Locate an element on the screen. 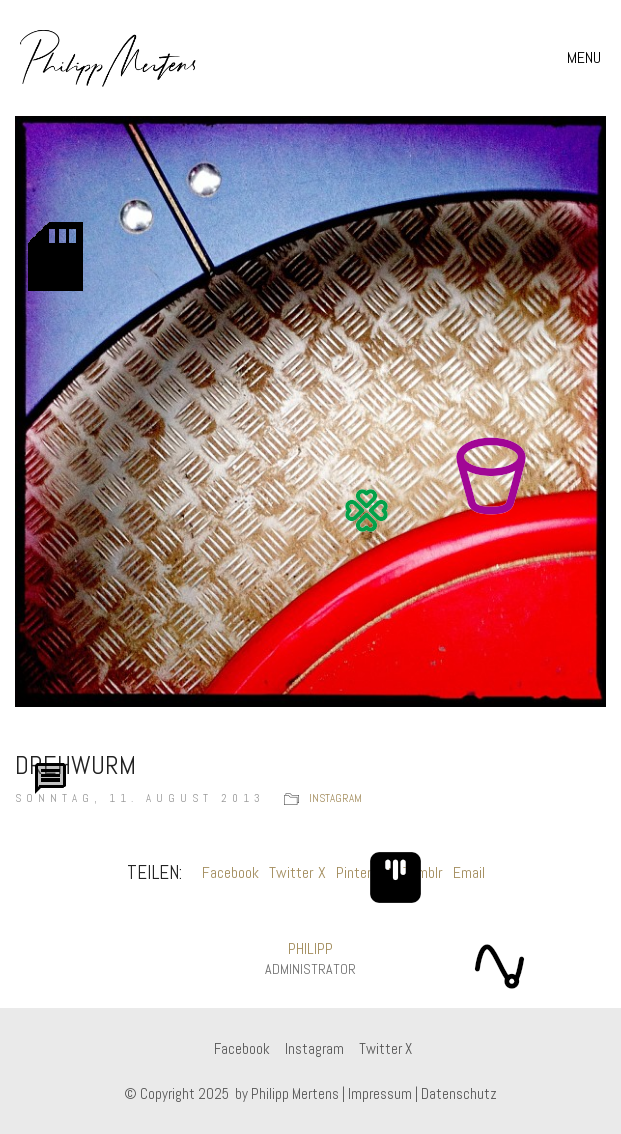 This screenshot has width=621, height=1134. access sd card storage is located at coordinates (55, 256).